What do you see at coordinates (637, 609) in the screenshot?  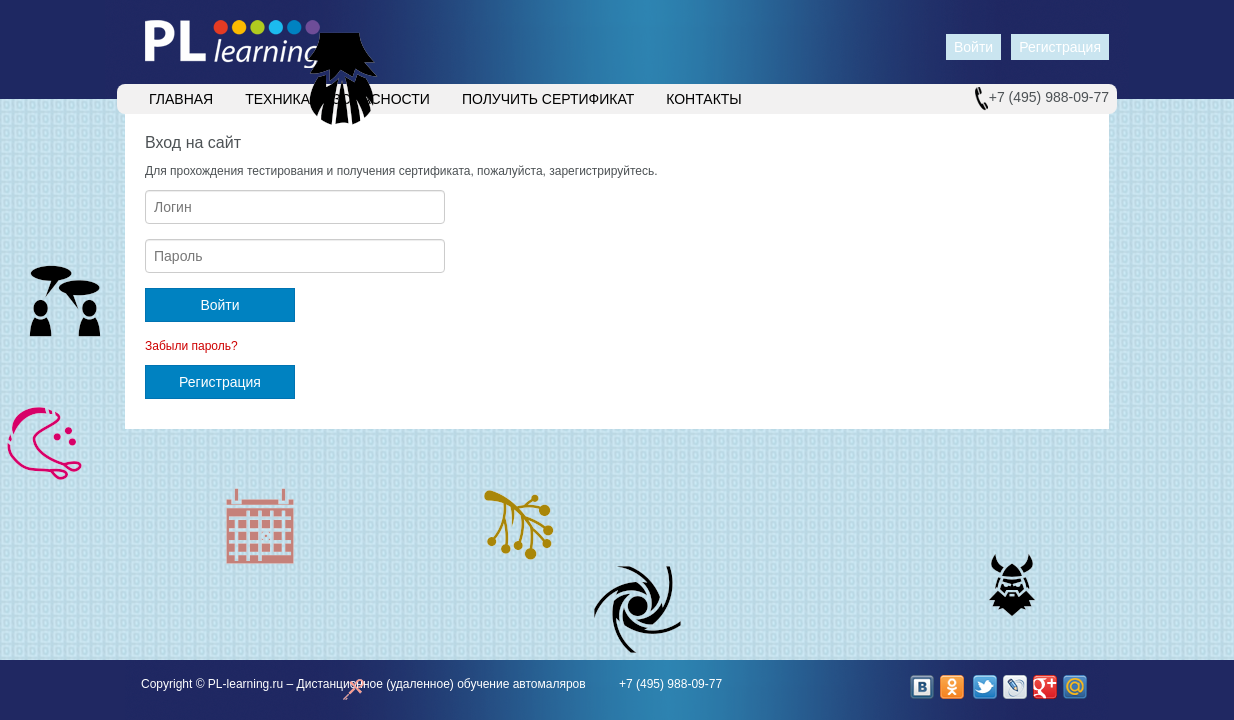 I see `spy or stealth game mode` at bounding box center [637, 609].